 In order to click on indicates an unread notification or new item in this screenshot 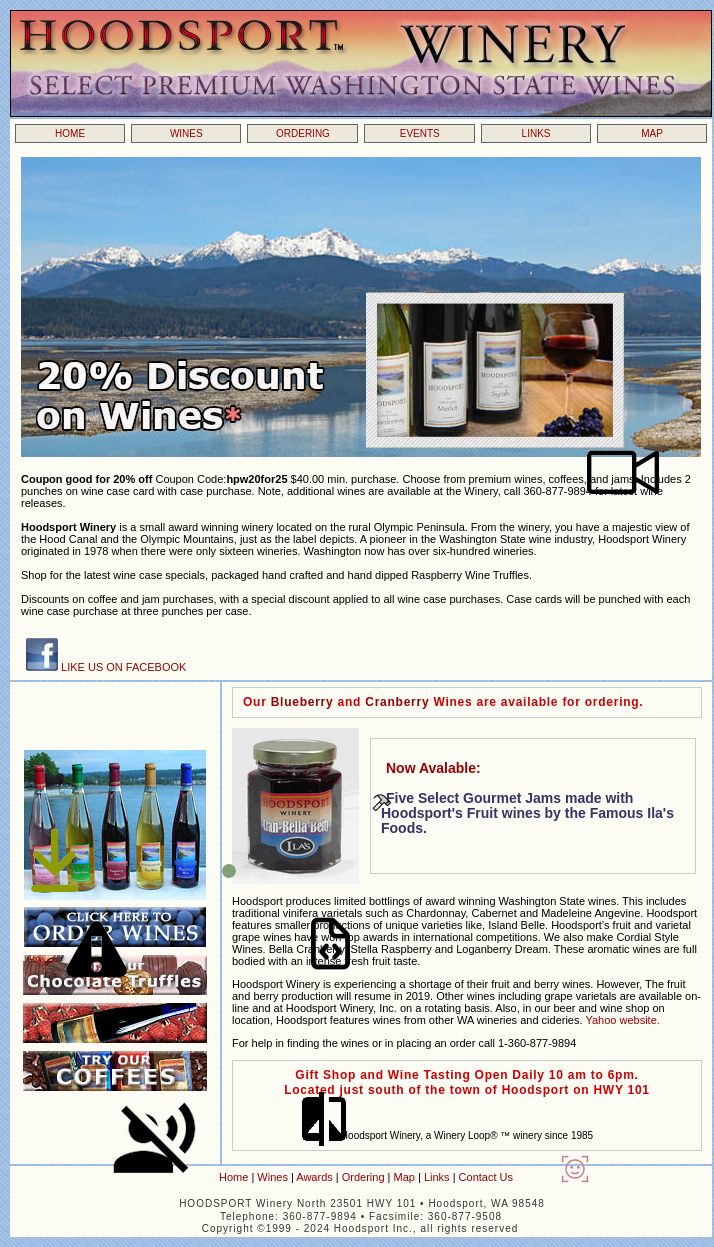, I will do `click(229, 871)`.